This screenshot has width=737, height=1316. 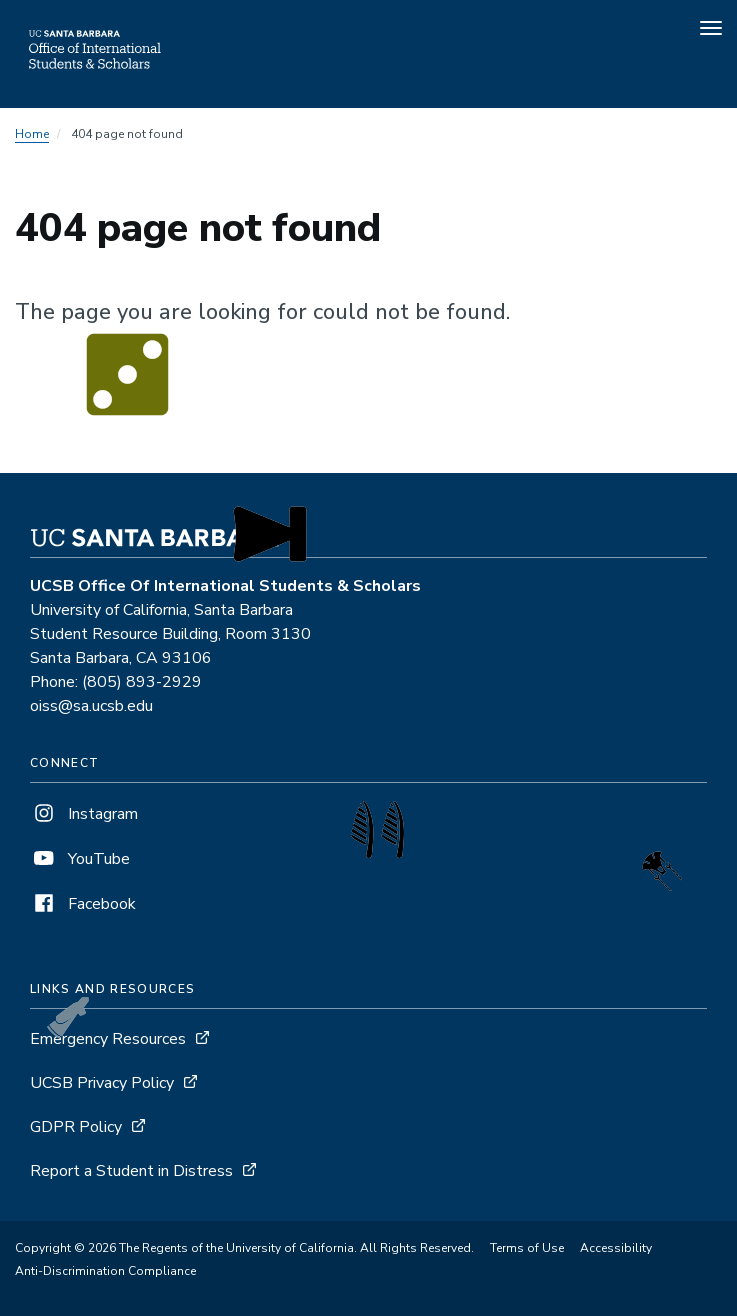 What do you see at coordinates (663, 871) in the screenshot?
I see `strafe or sidestep movement control` at bounding box center [663, 871].